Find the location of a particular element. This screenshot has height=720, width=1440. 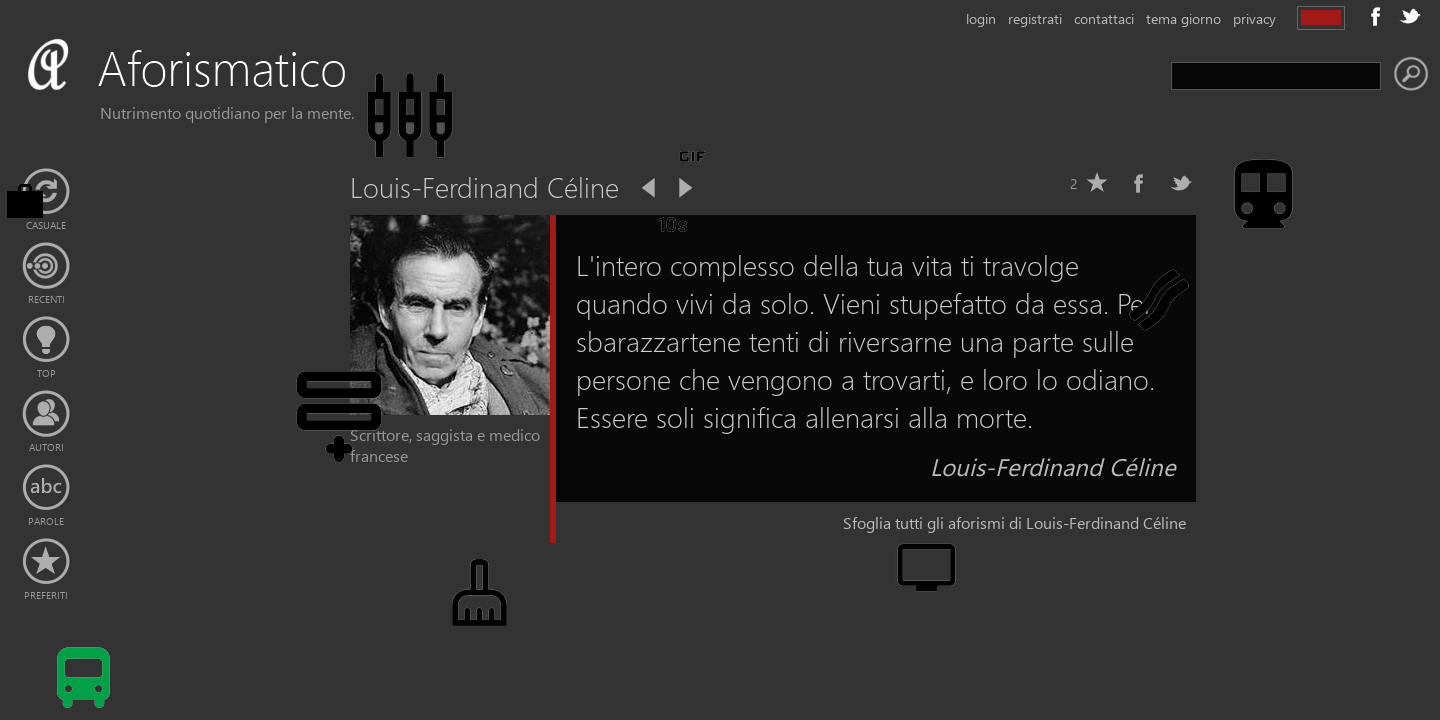

indicates bacon or breakfast food option is located at coordinates (1159, 300).